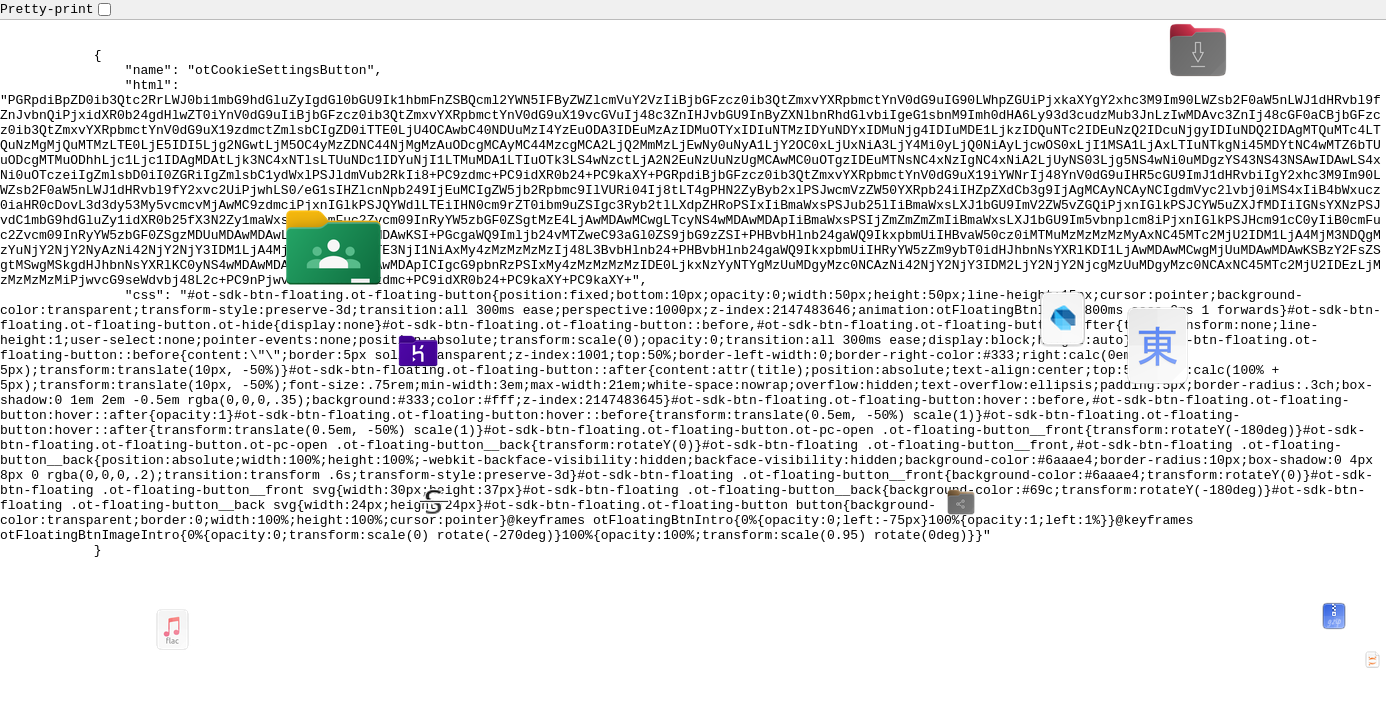  What do you see at coordinates (1198, 50) in the screenshot?
I see `access your downloads folder` at bounding box center [1198, 50].